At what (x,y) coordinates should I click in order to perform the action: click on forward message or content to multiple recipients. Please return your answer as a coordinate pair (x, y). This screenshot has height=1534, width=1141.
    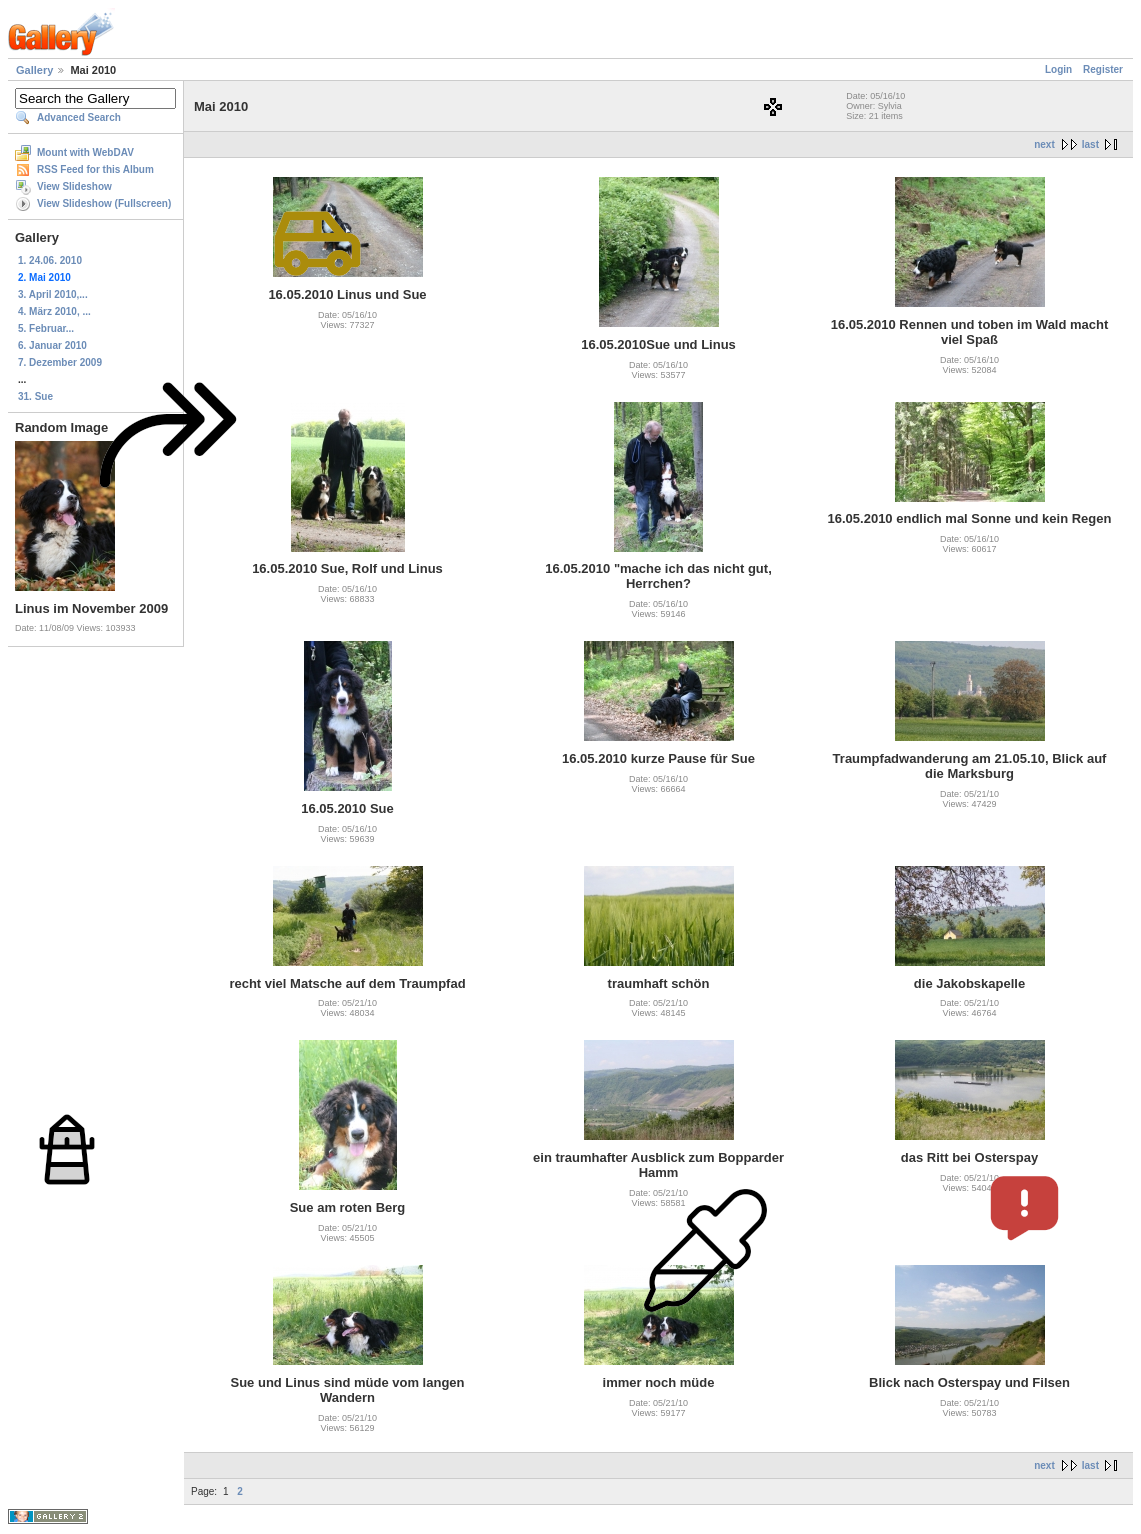
    Looking at the image, I should click on (168, 435).